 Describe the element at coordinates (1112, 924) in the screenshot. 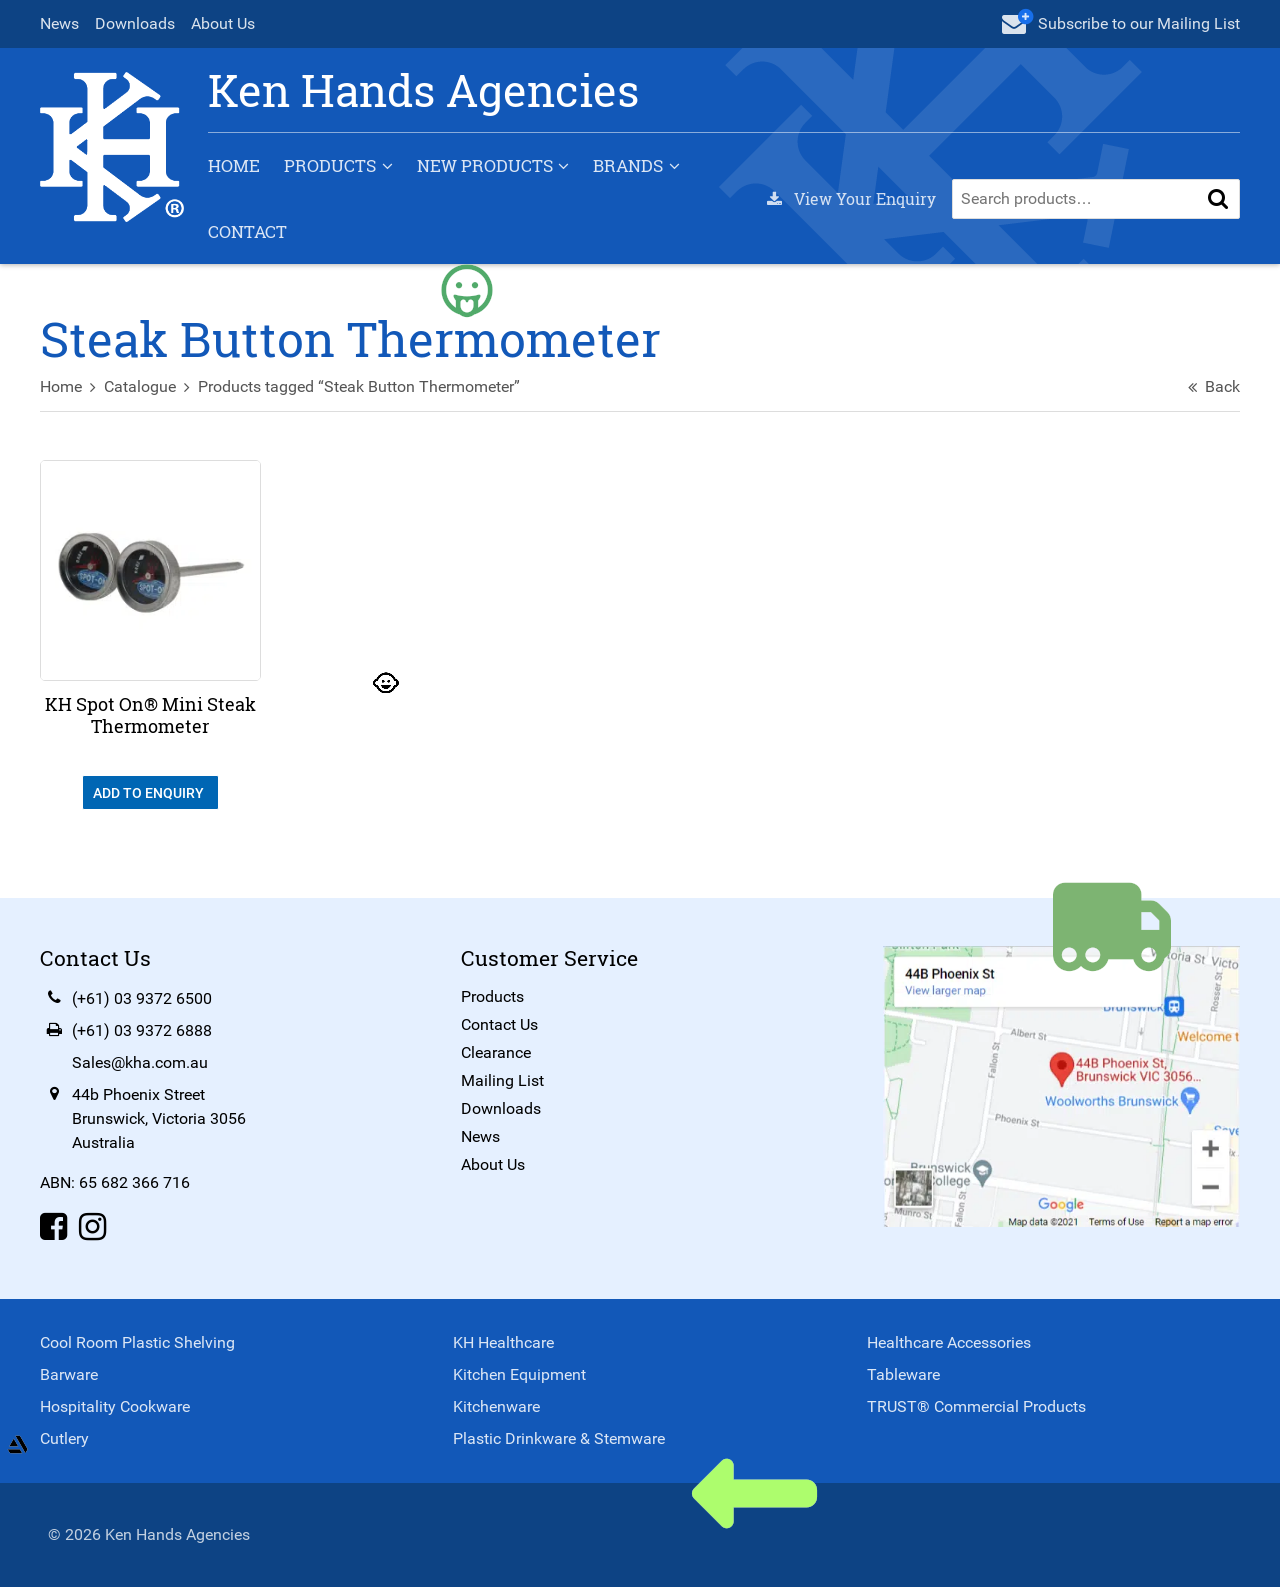

I see `track your delivery or shipment` at that location.